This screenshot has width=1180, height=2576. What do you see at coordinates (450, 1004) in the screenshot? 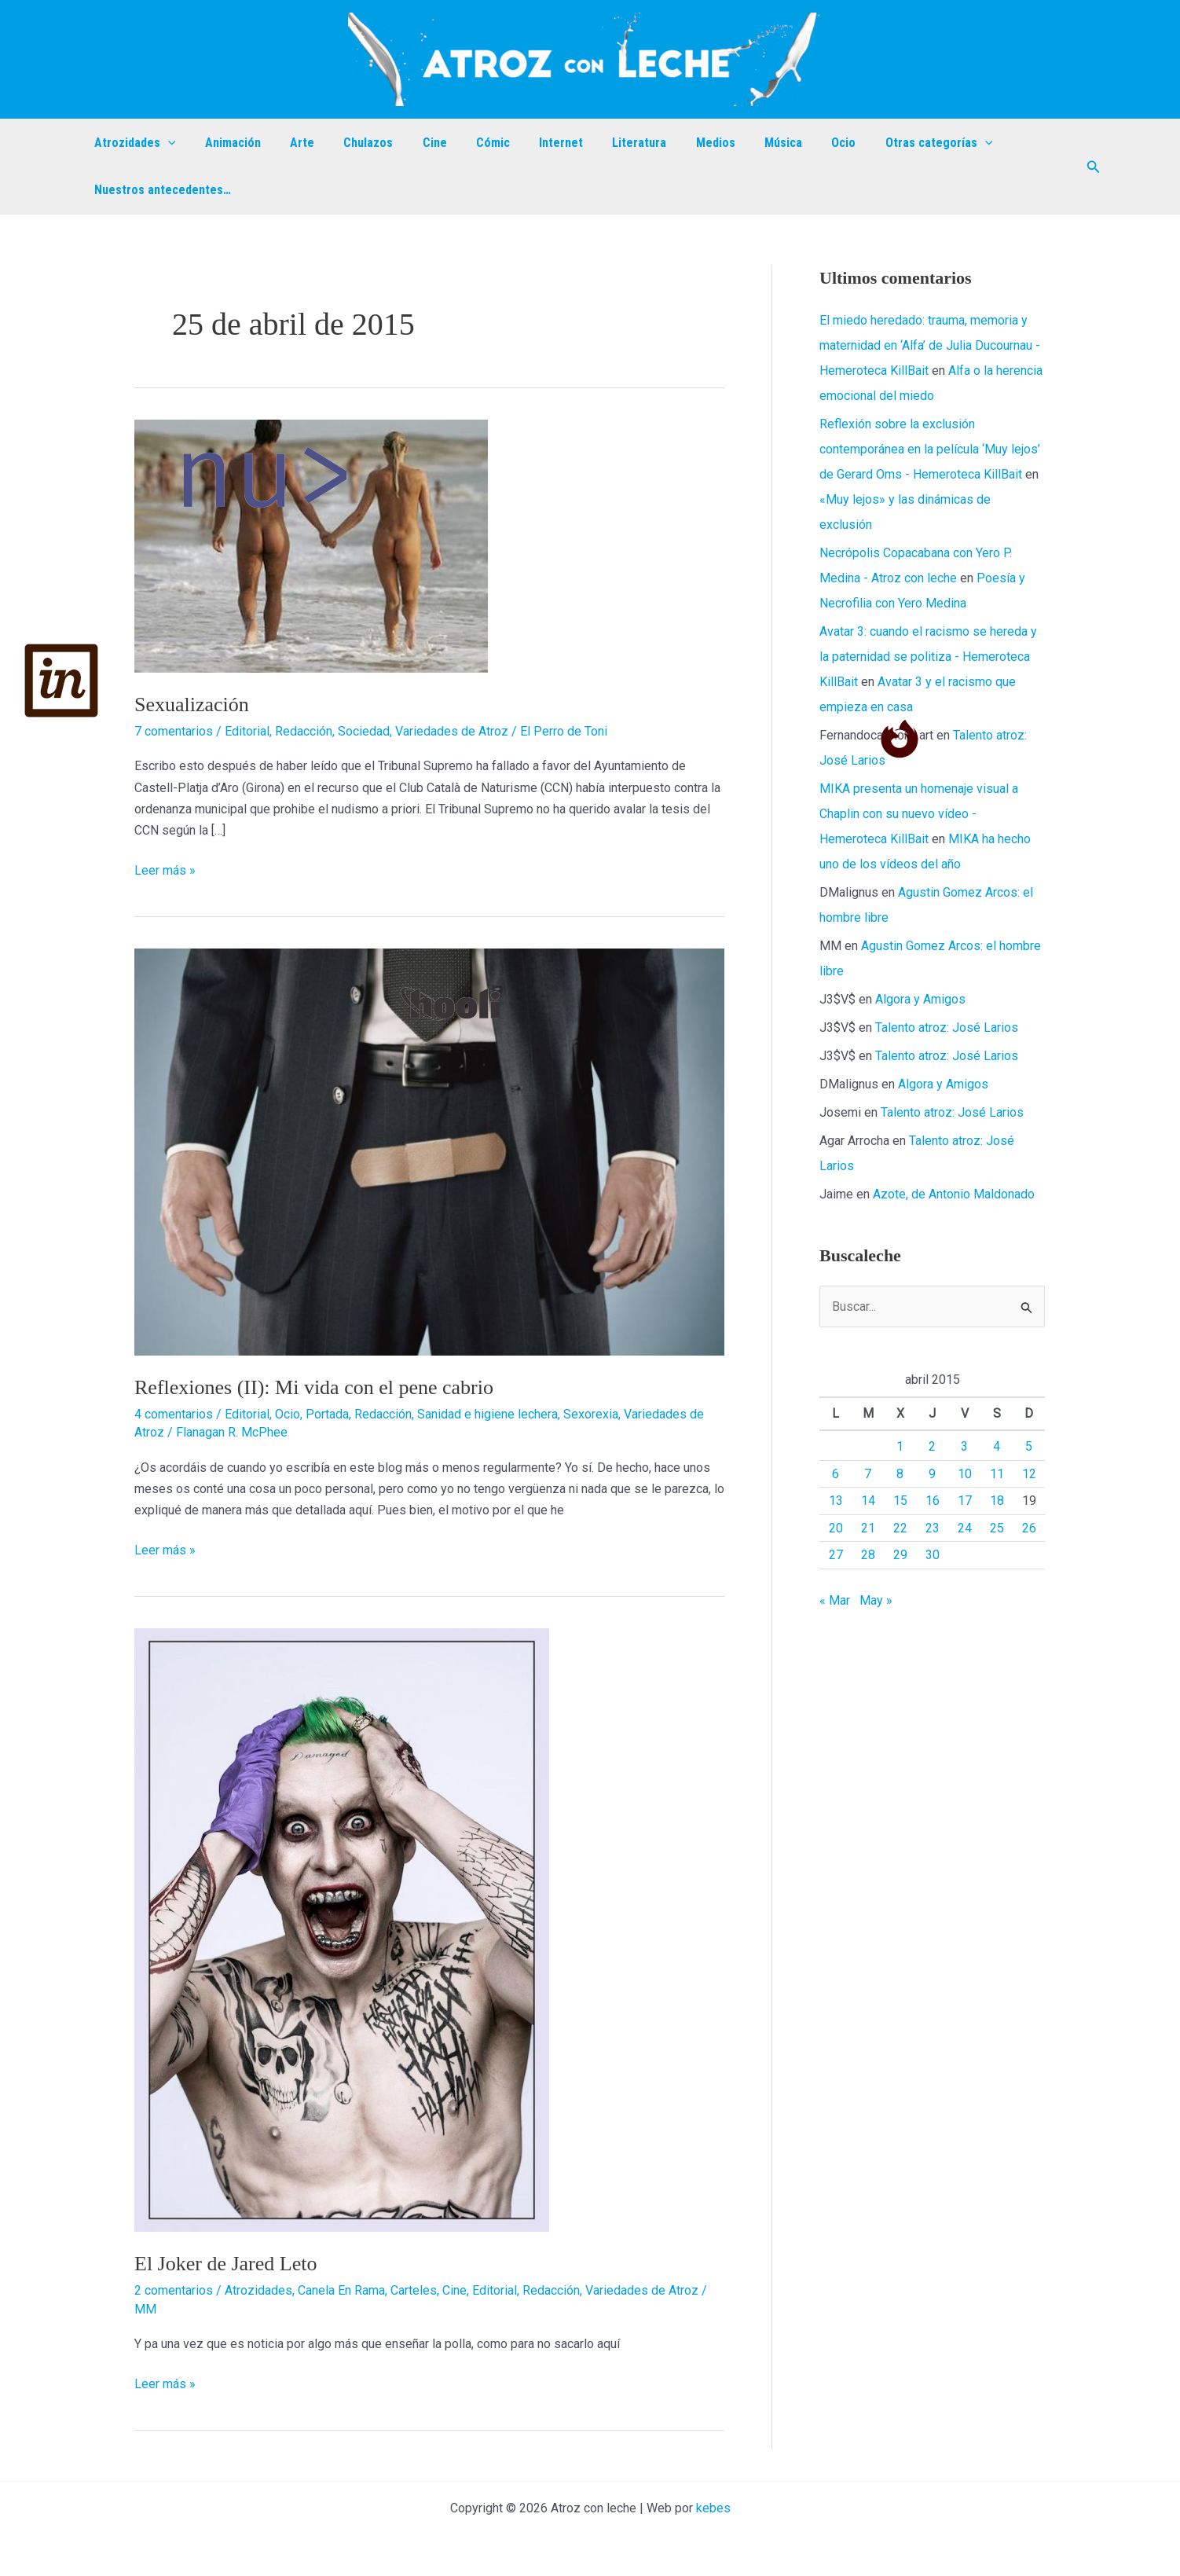
I see `hooli company logo` at bounding box center [450, 1004].